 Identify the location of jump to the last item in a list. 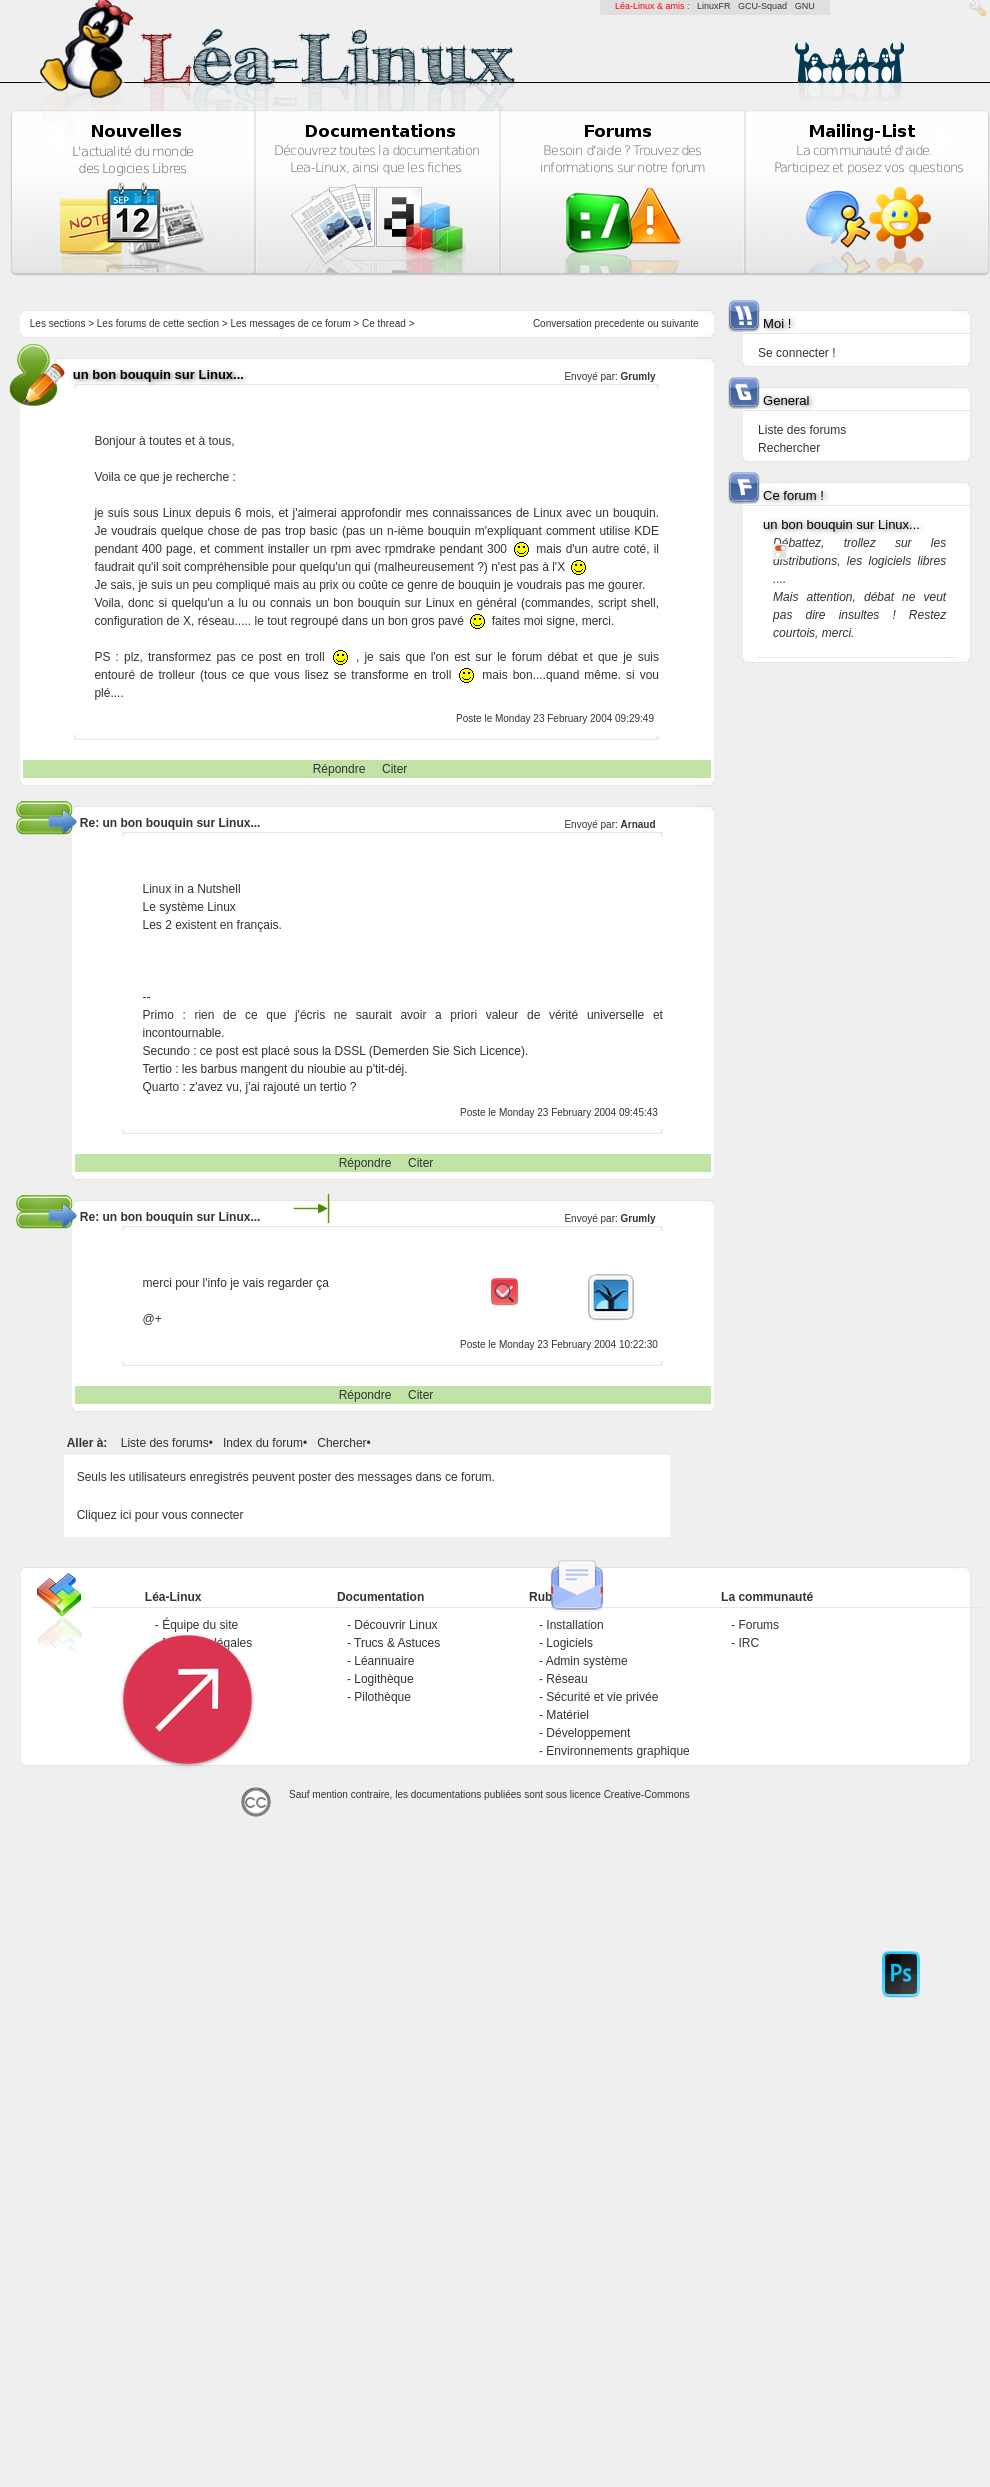
(311, 1208).